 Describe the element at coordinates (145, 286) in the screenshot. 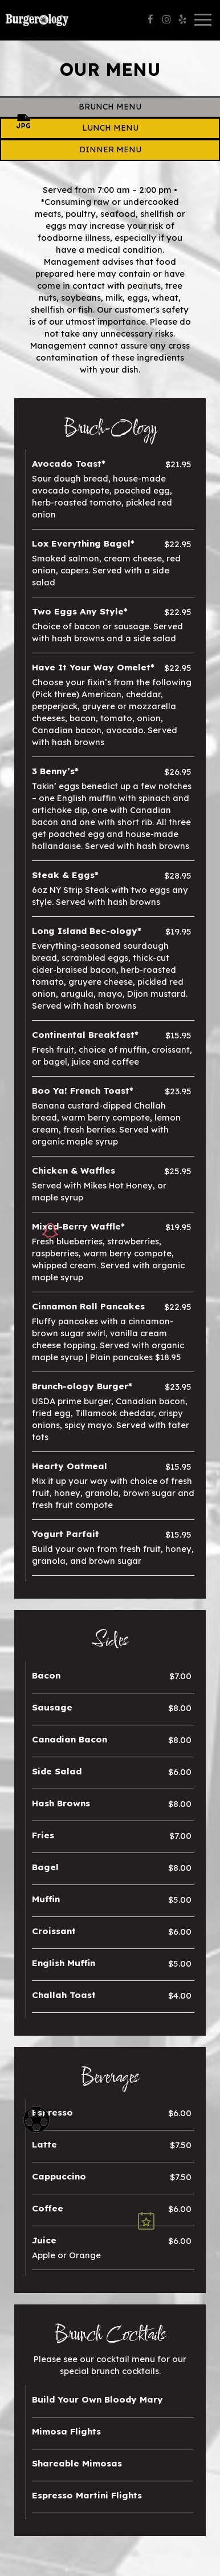

I see `upload a file` at that location.